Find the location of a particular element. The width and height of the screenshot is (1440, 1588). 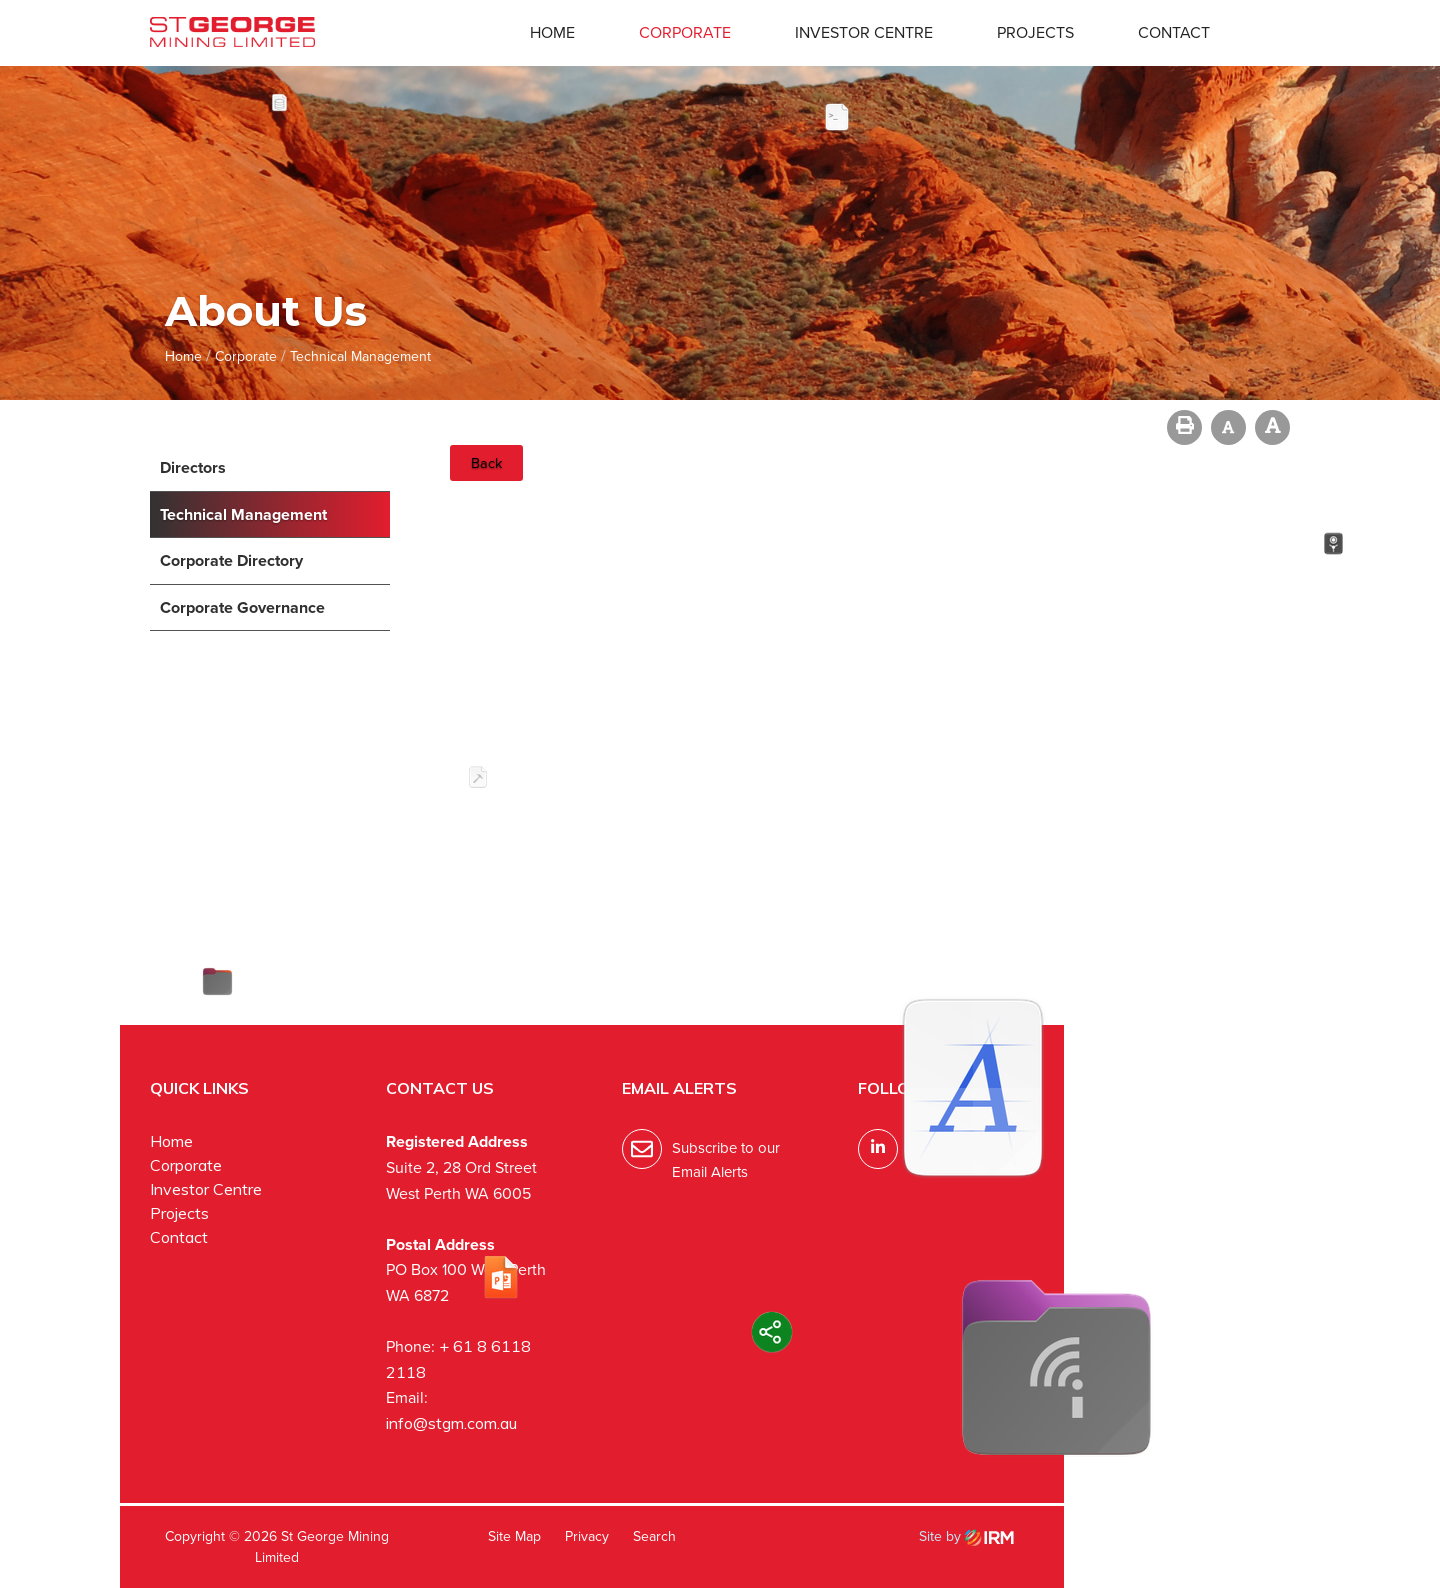

open file folder is located at coordinates (217, 981).